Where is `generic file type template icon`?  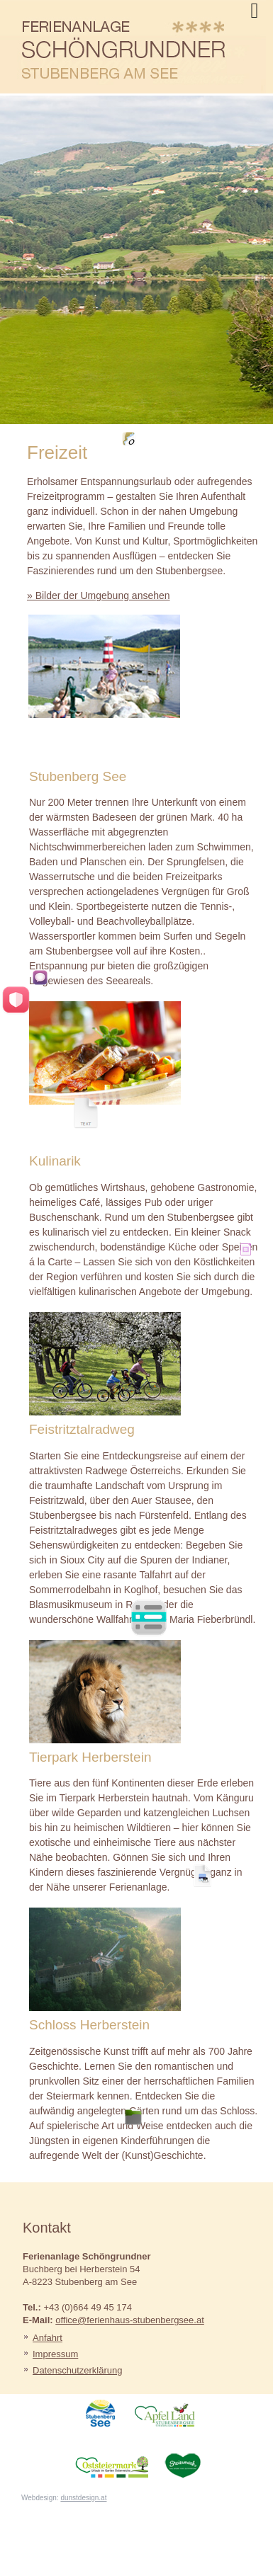 generic file type template icon is located at coordinates (86, 1113).